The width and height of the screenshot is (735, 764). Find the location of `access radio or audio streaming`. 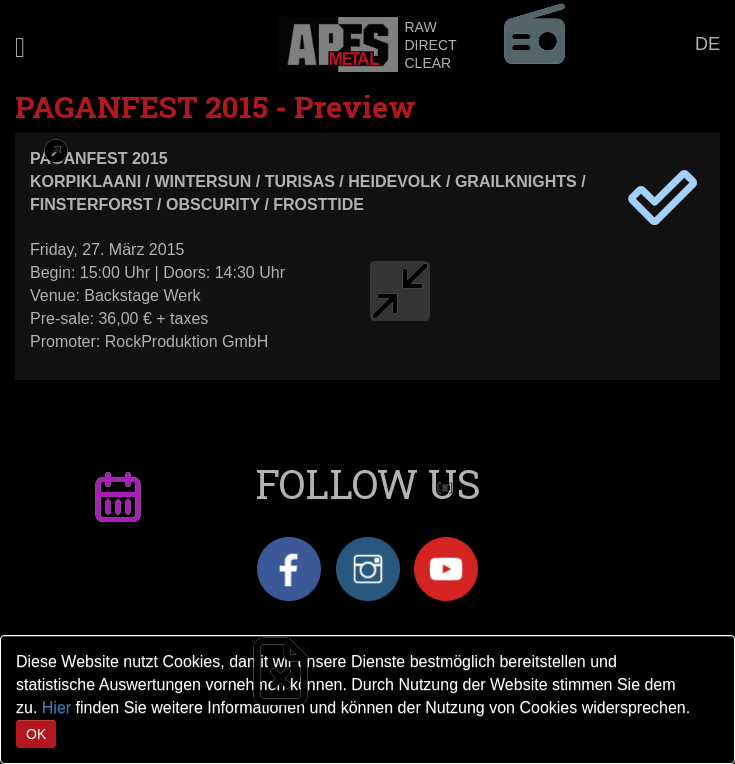

access radio or audio streaming is located at coordinates (534, 37).